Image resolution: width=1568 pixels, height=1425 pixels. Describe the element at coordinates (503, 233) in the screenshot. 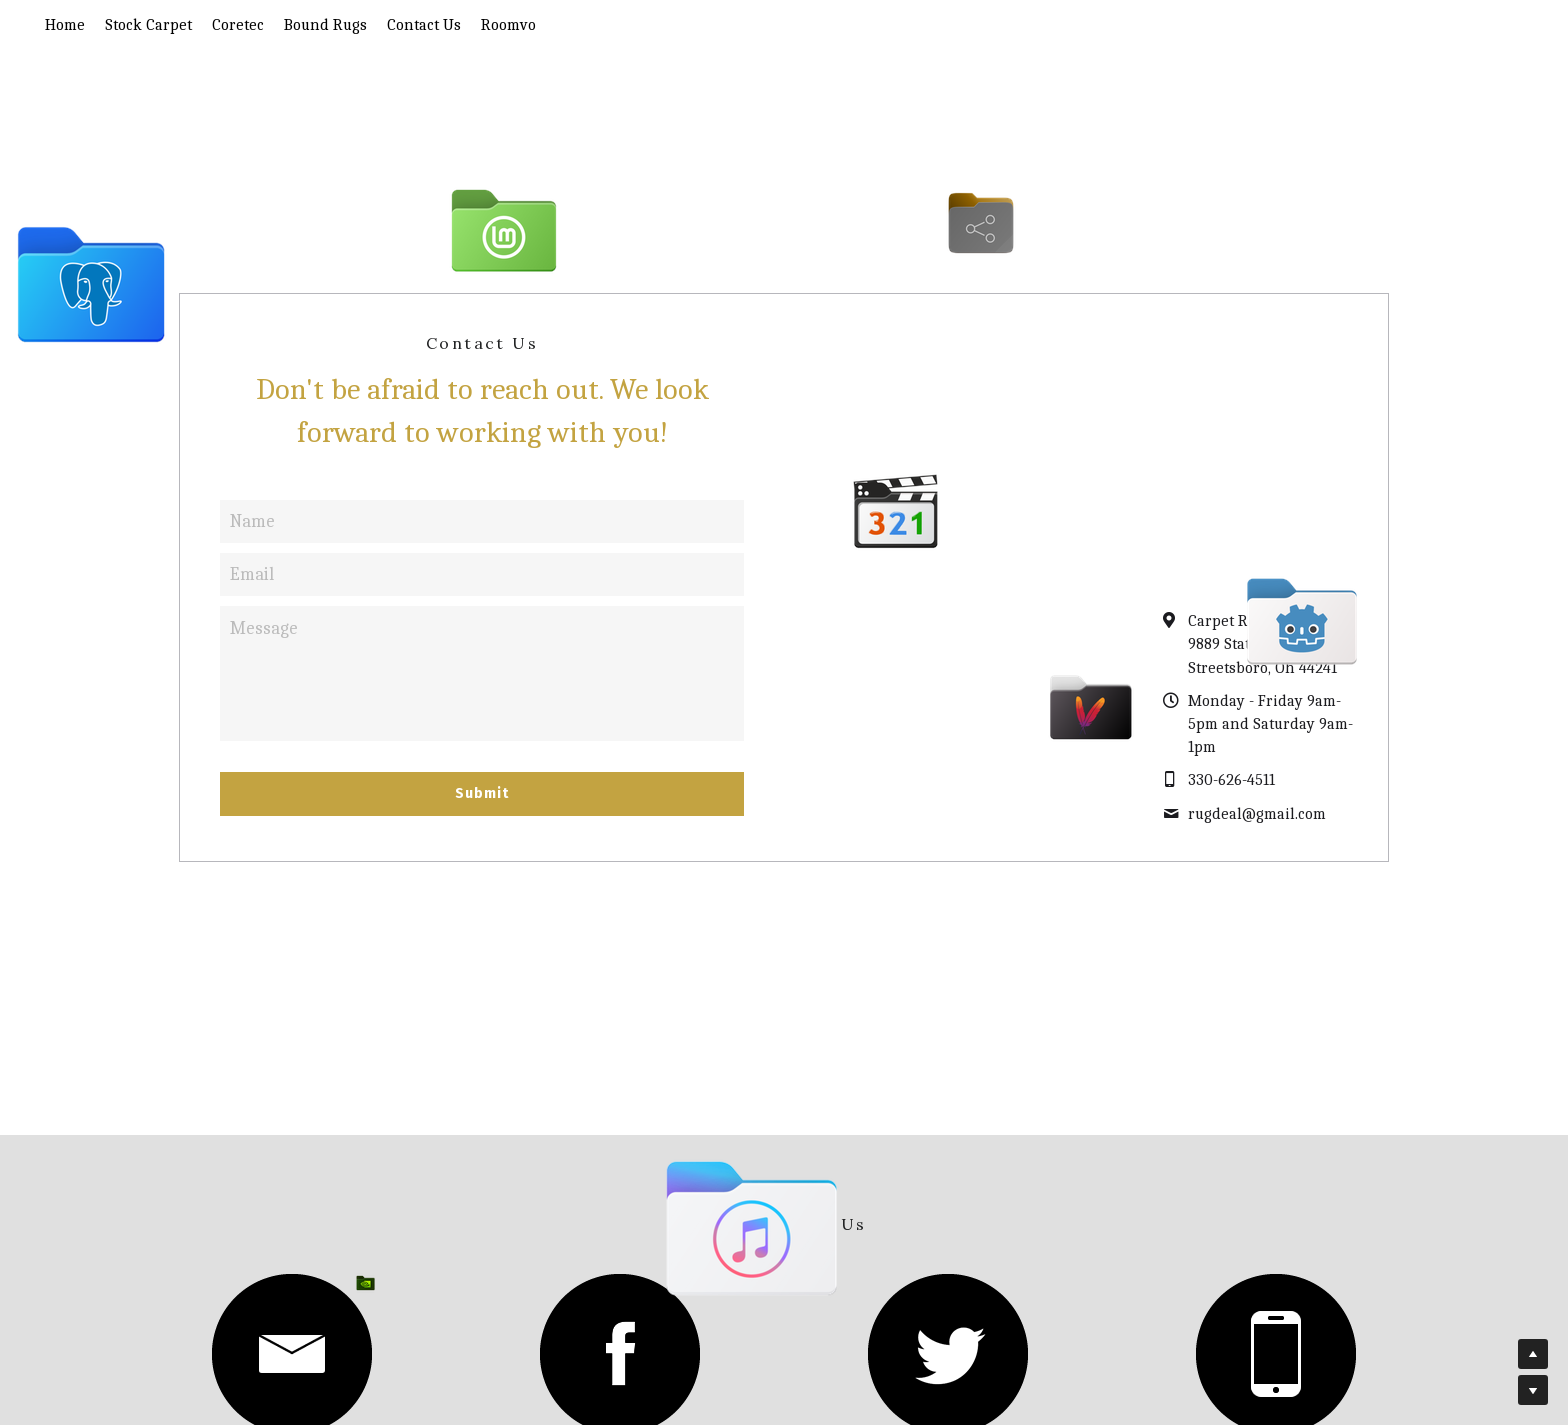

I see `open linux mint system folder` at that location.